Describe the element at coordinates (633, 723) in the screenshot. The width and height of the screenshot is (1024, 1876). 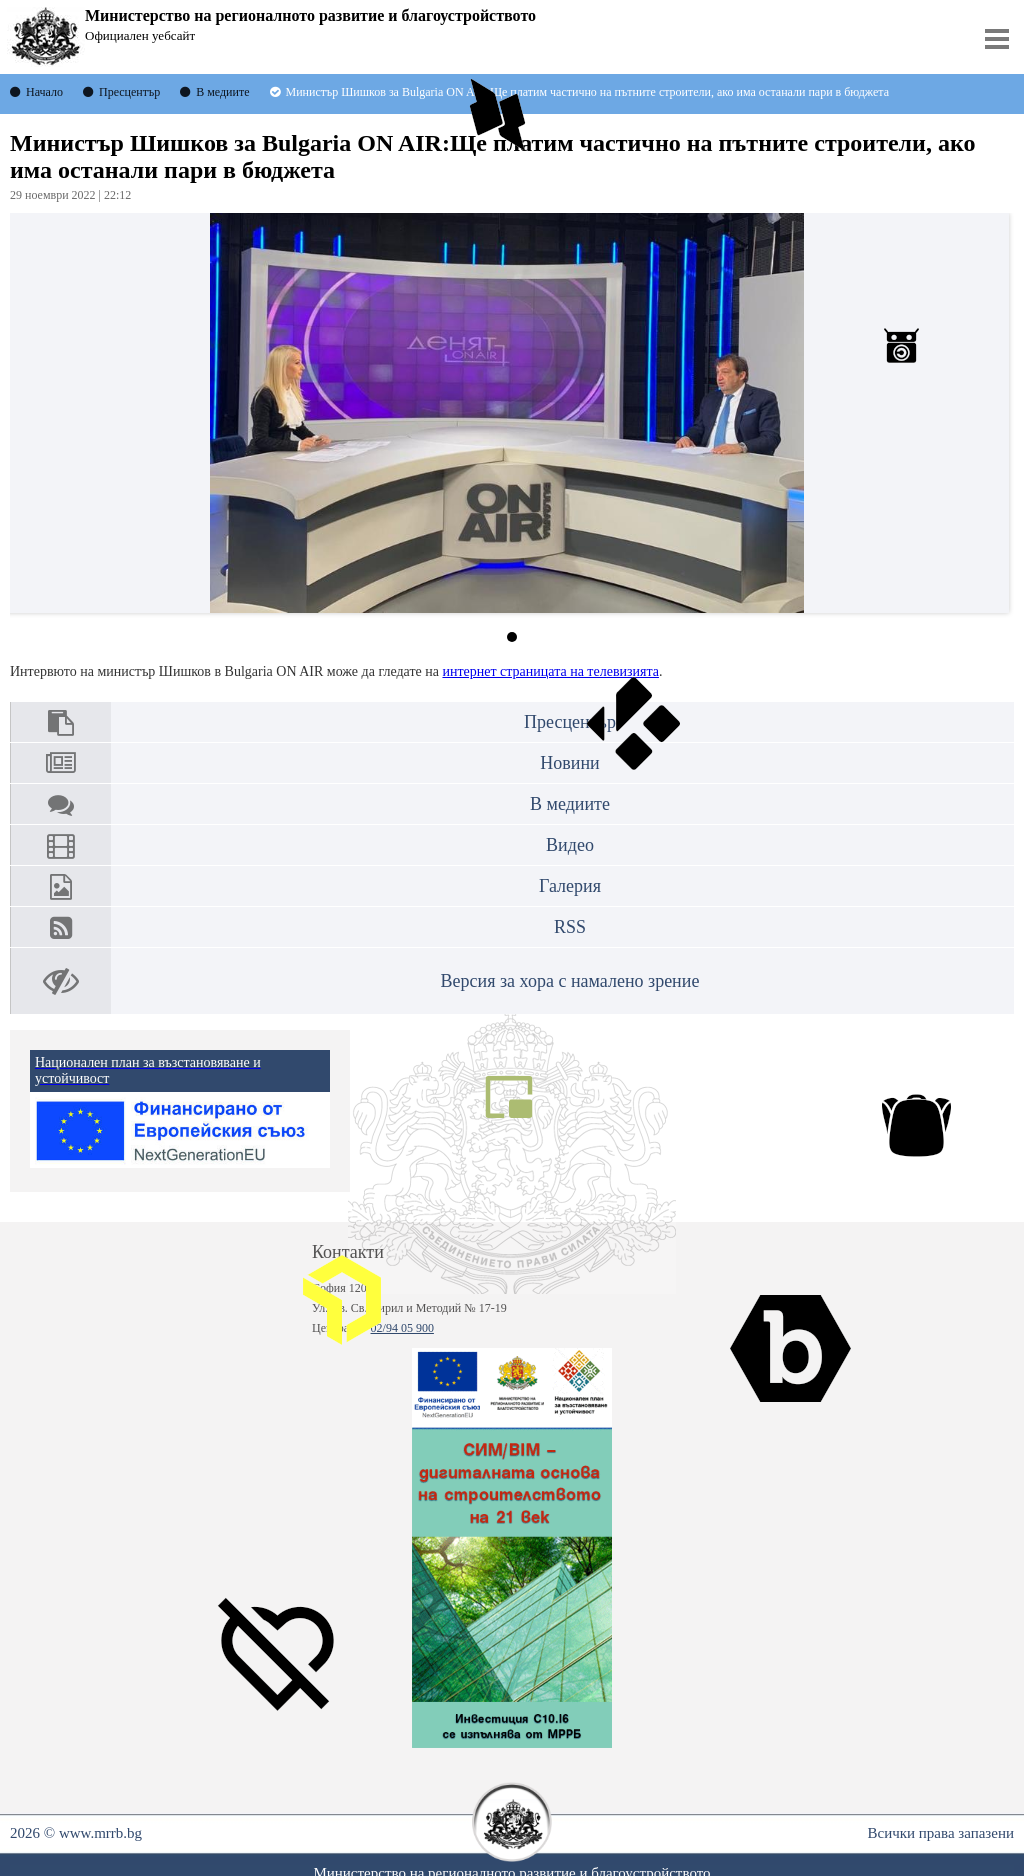
I see `open kodi media center app` at that location.